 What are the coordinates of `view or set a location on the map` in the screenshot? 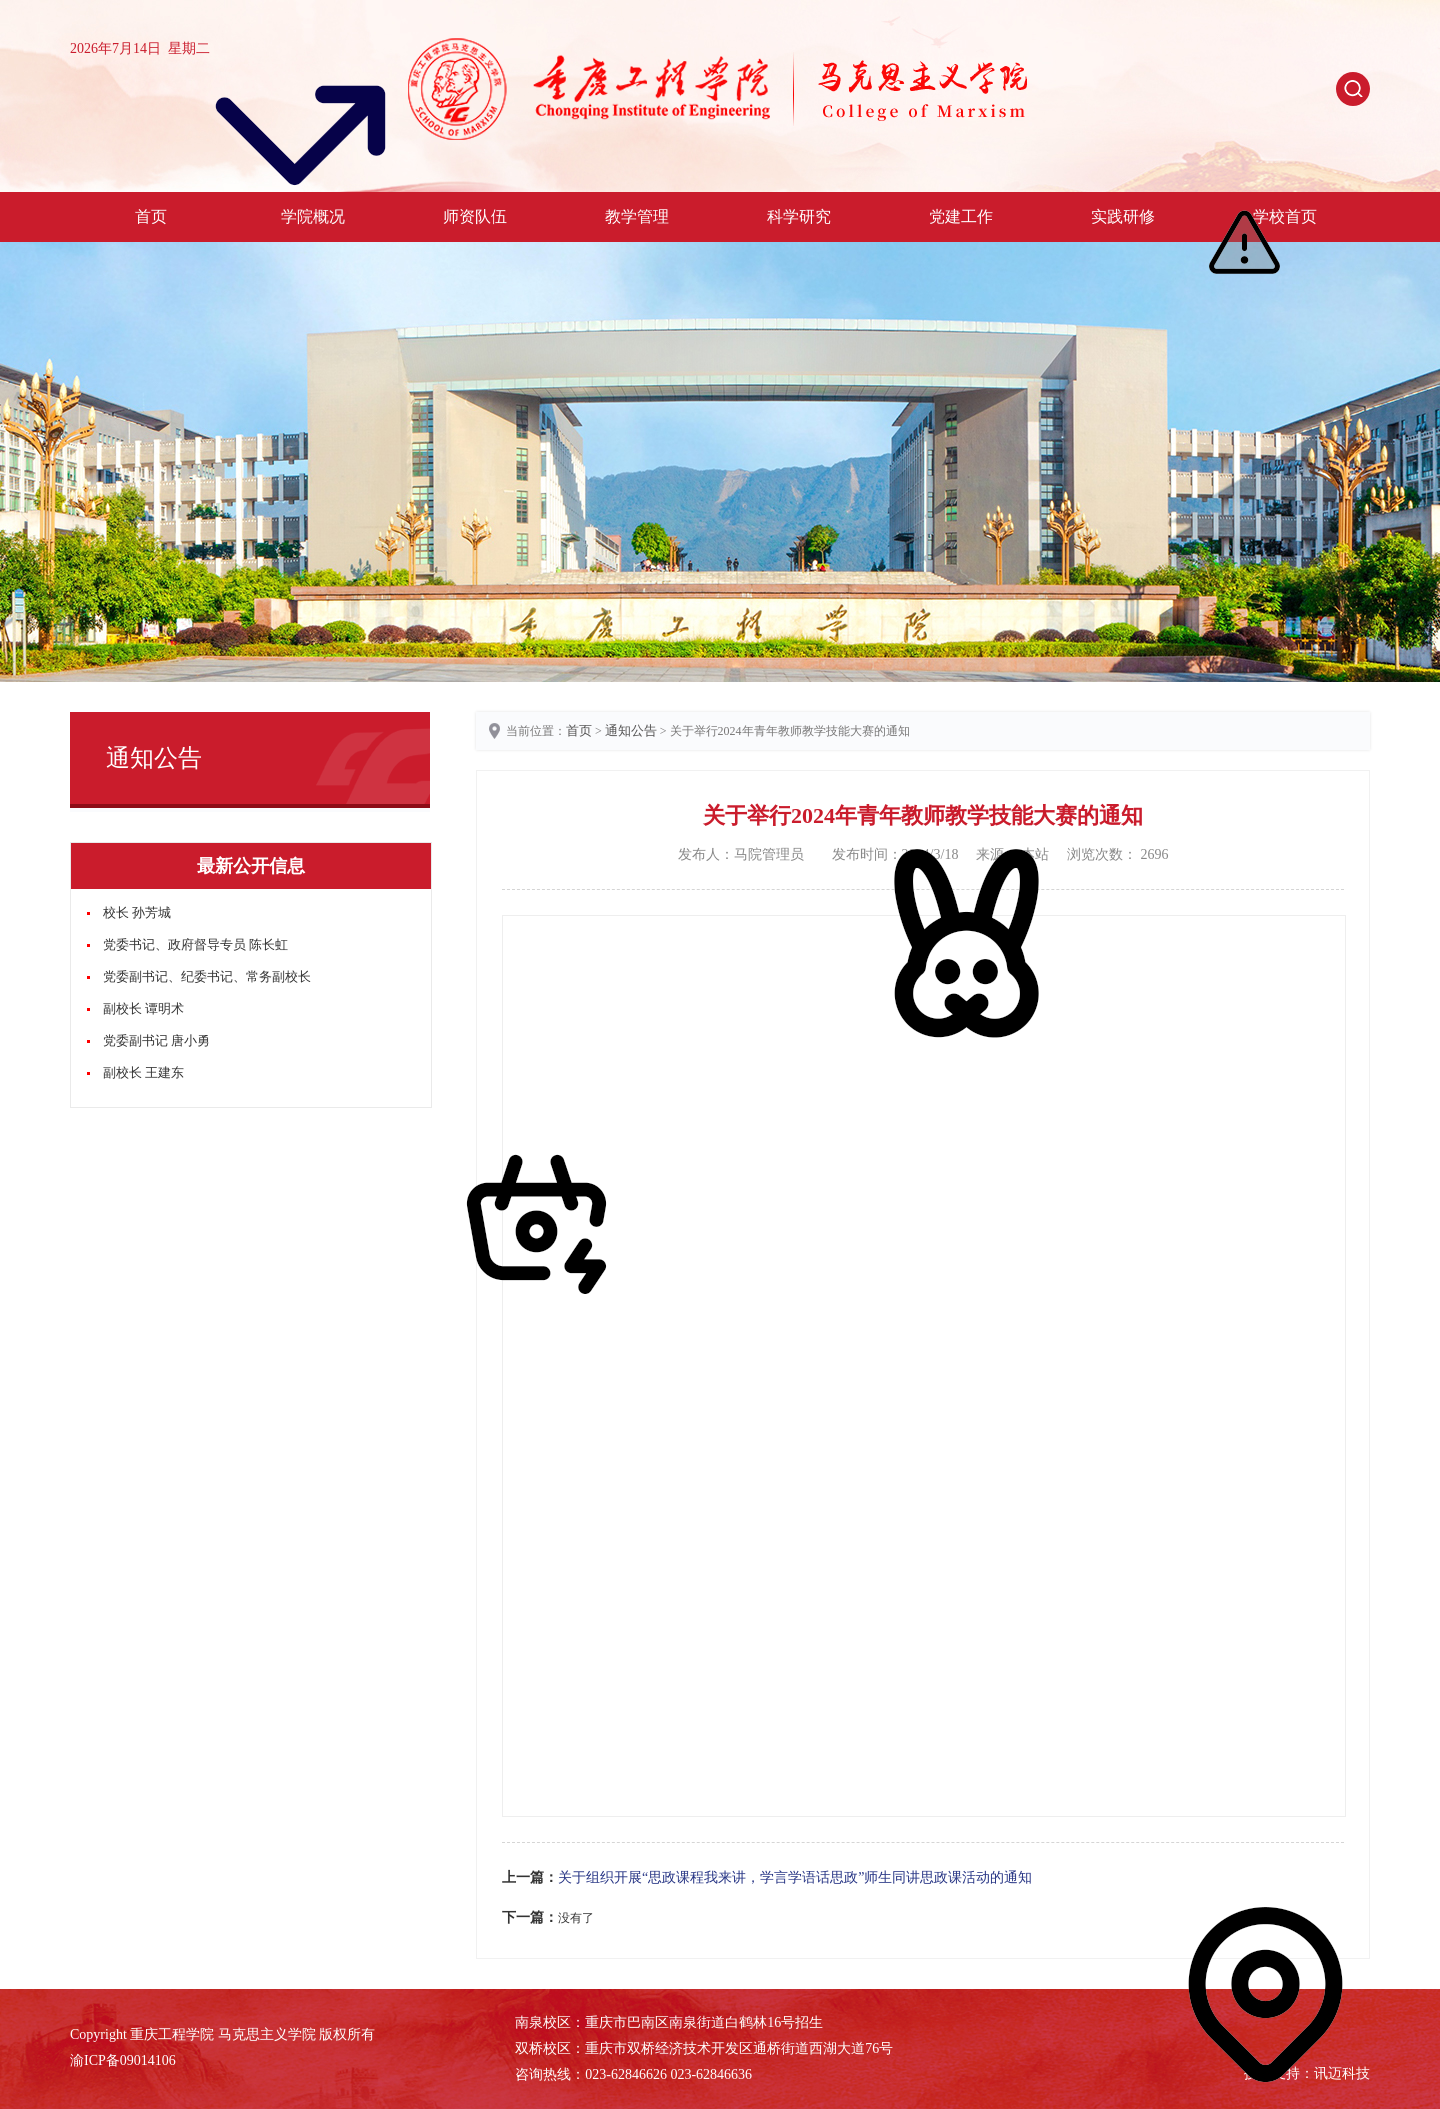 It's located at (1265, 1992).